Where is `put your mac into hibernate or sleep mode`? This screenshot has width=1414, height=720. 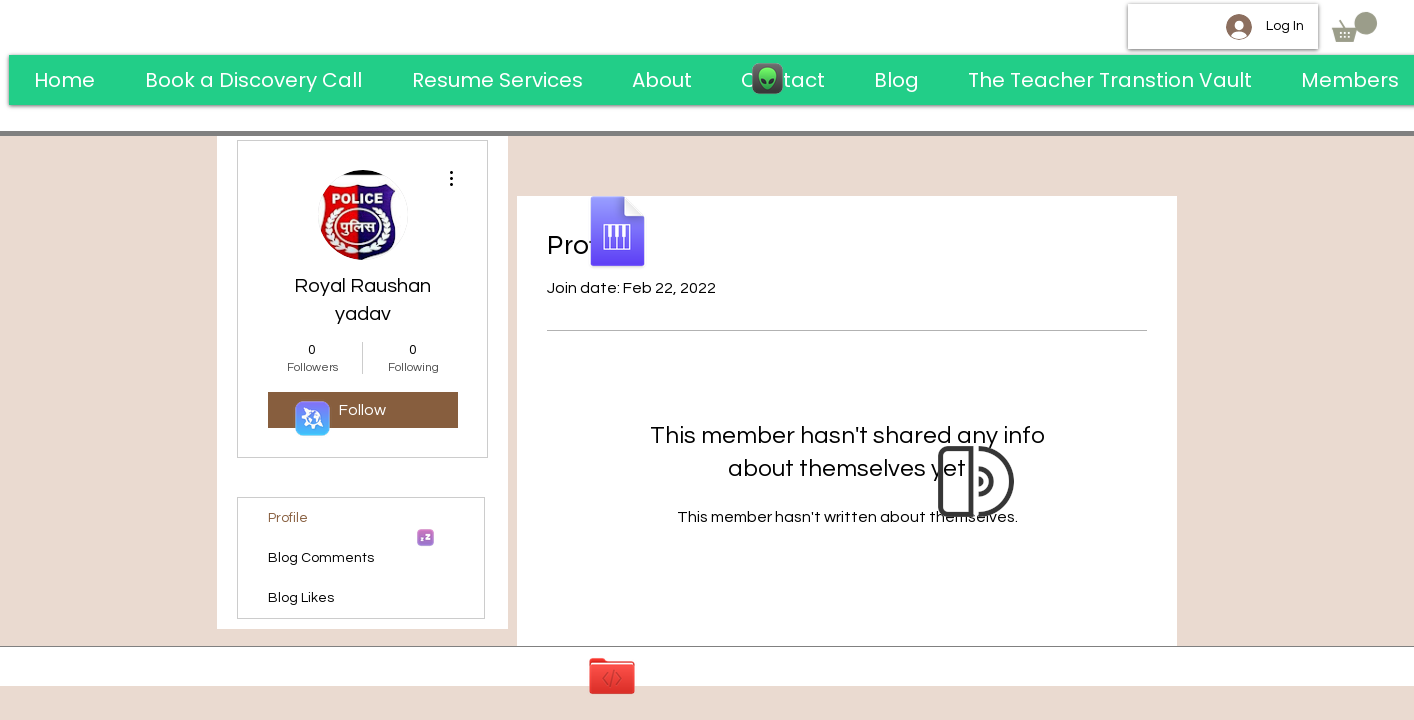 put your mac into hibernate or sleep mode is located at coordinates (425, 537).